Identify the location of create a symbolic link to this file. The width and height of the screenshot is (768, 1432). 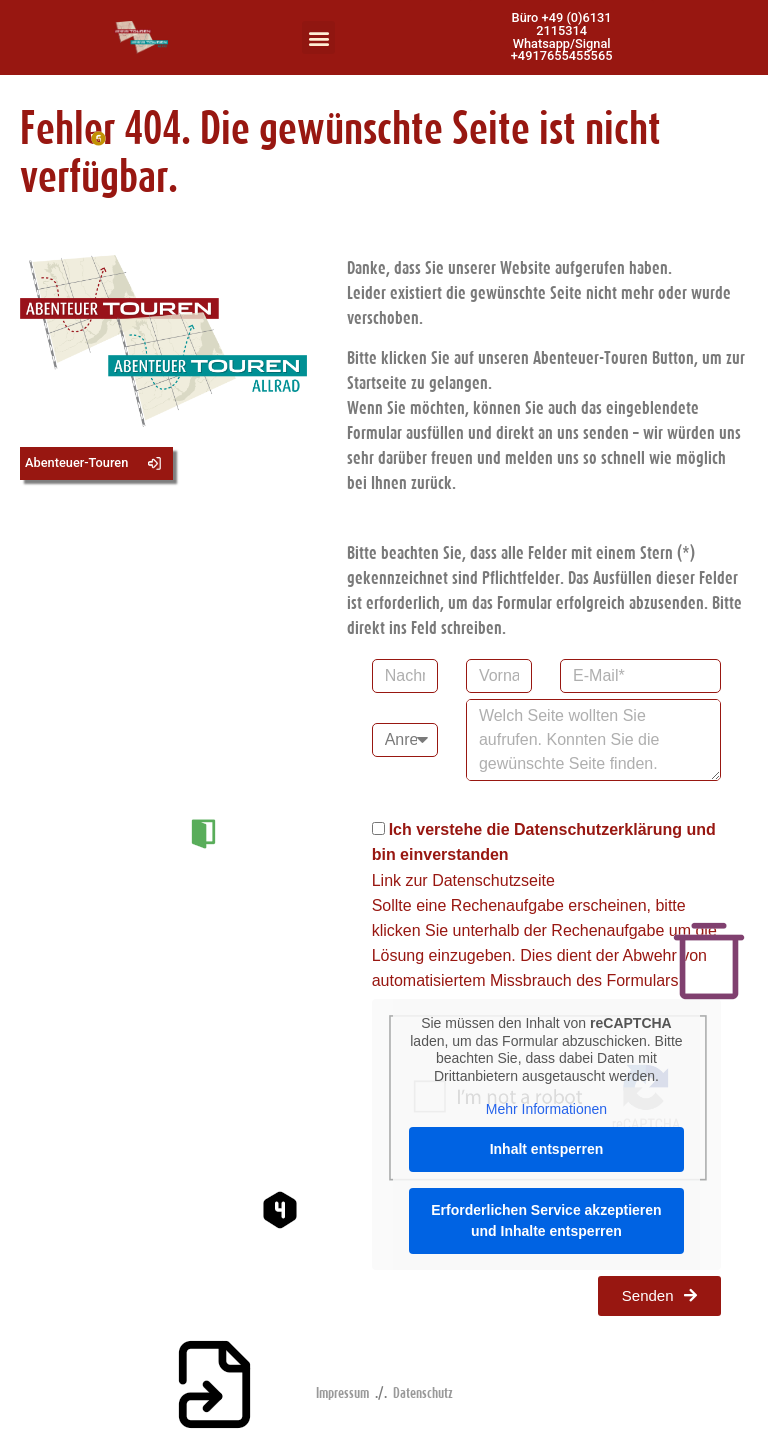
(214, 1384).